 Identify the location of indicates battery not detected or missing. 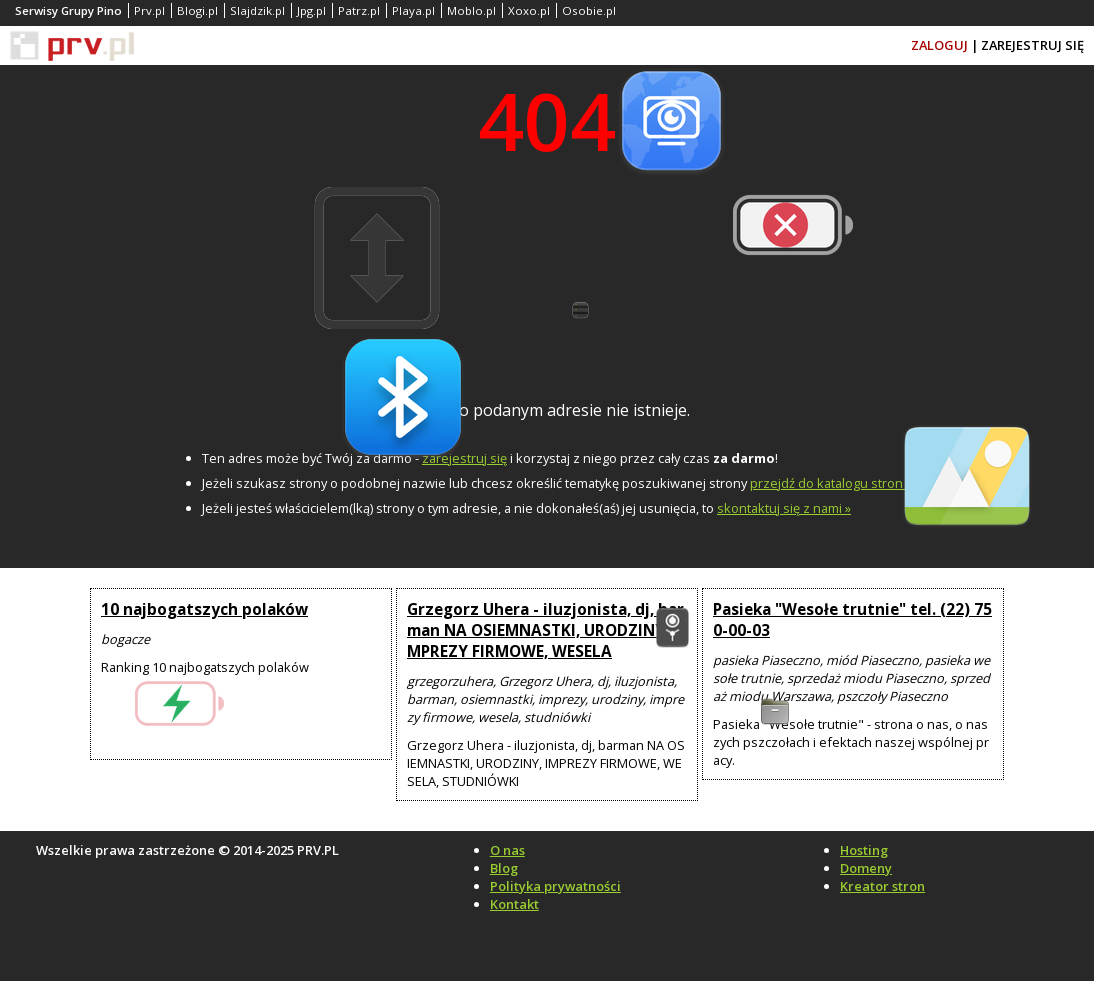
(793, 225).